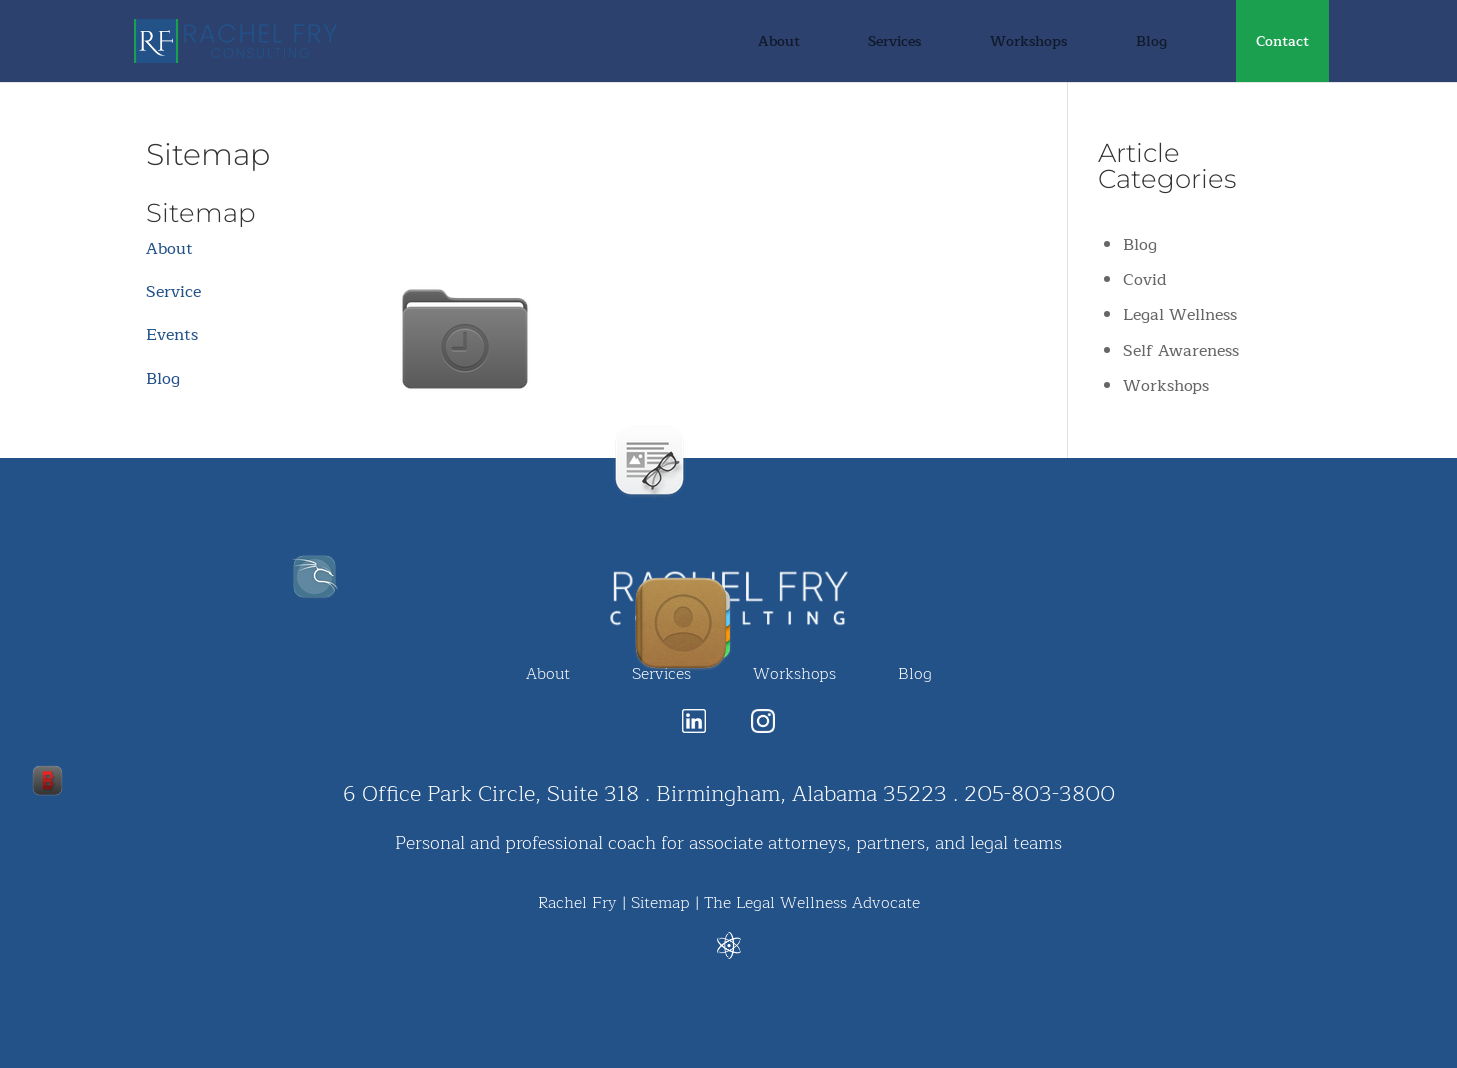  What do you see at coordinates (465, 339) in the screenshot?
I see `access temporary files folder` at bounding box center [465, 339].